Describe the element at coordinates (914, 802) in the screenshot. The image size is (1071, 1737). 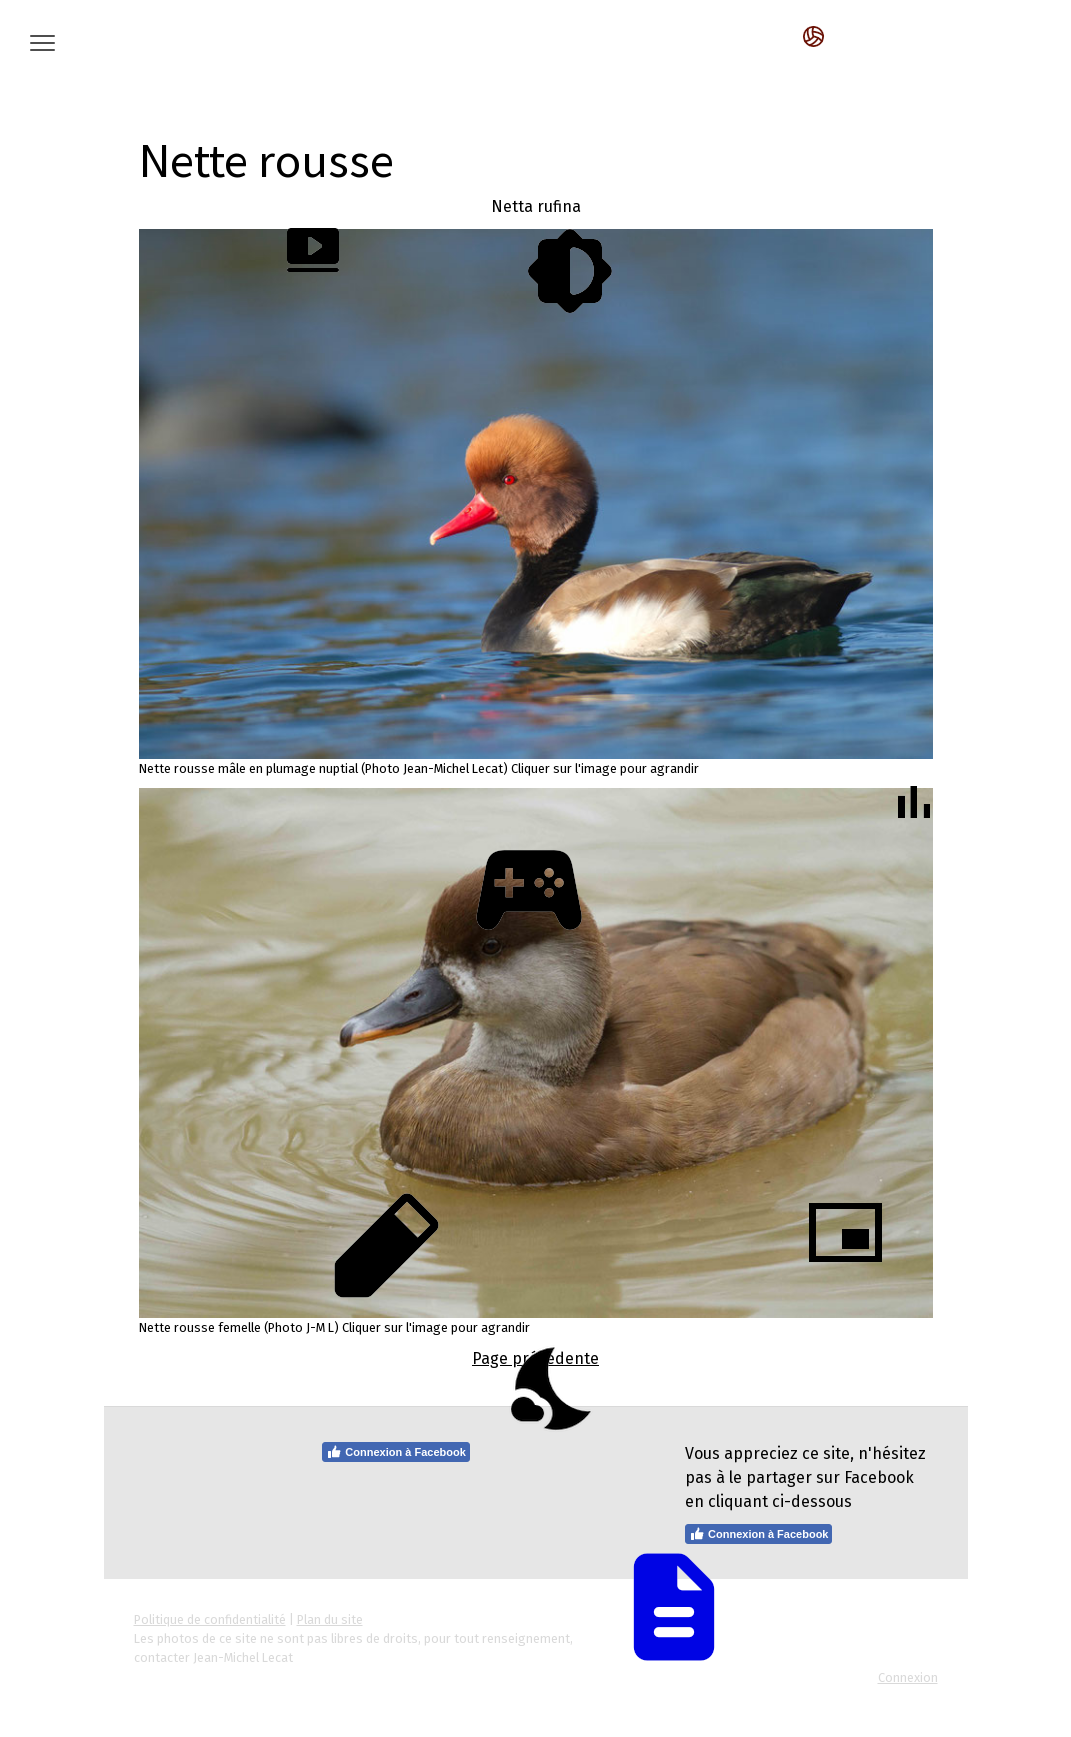
I see `view analytics or statistics` at that location.